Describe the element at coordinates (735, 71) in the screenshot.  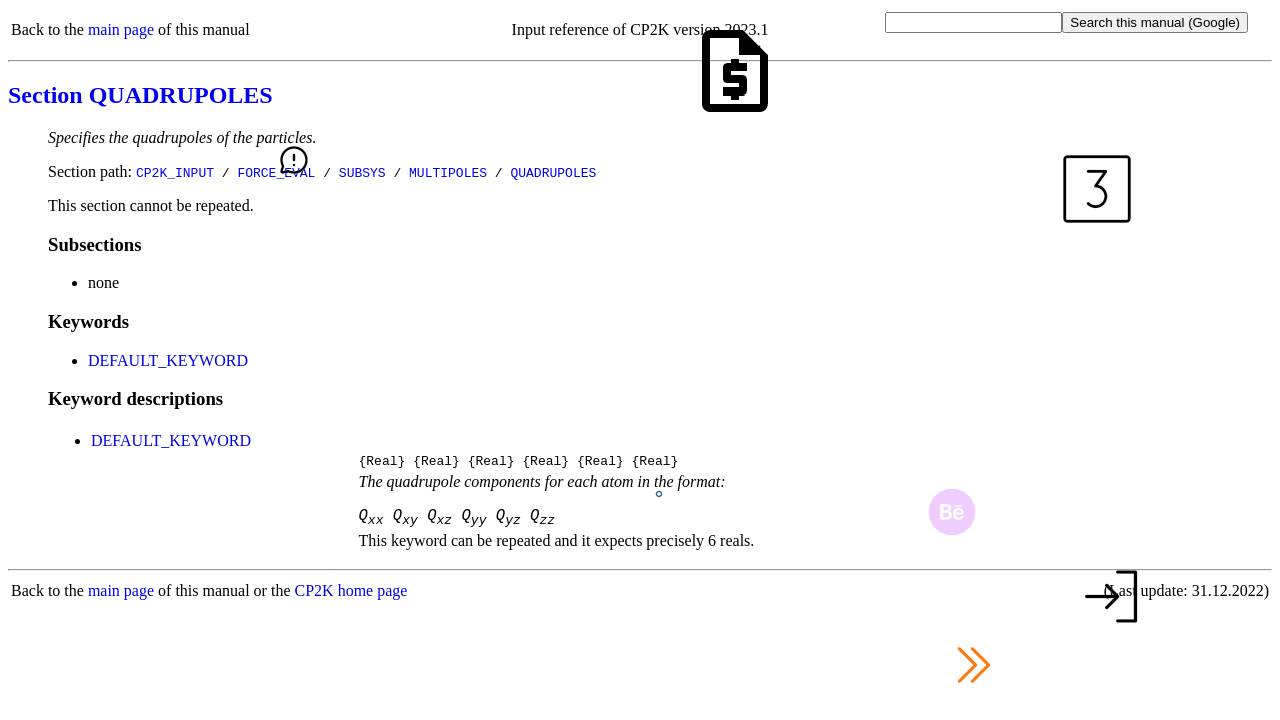
I see `request a price quote or estimate` at that location.